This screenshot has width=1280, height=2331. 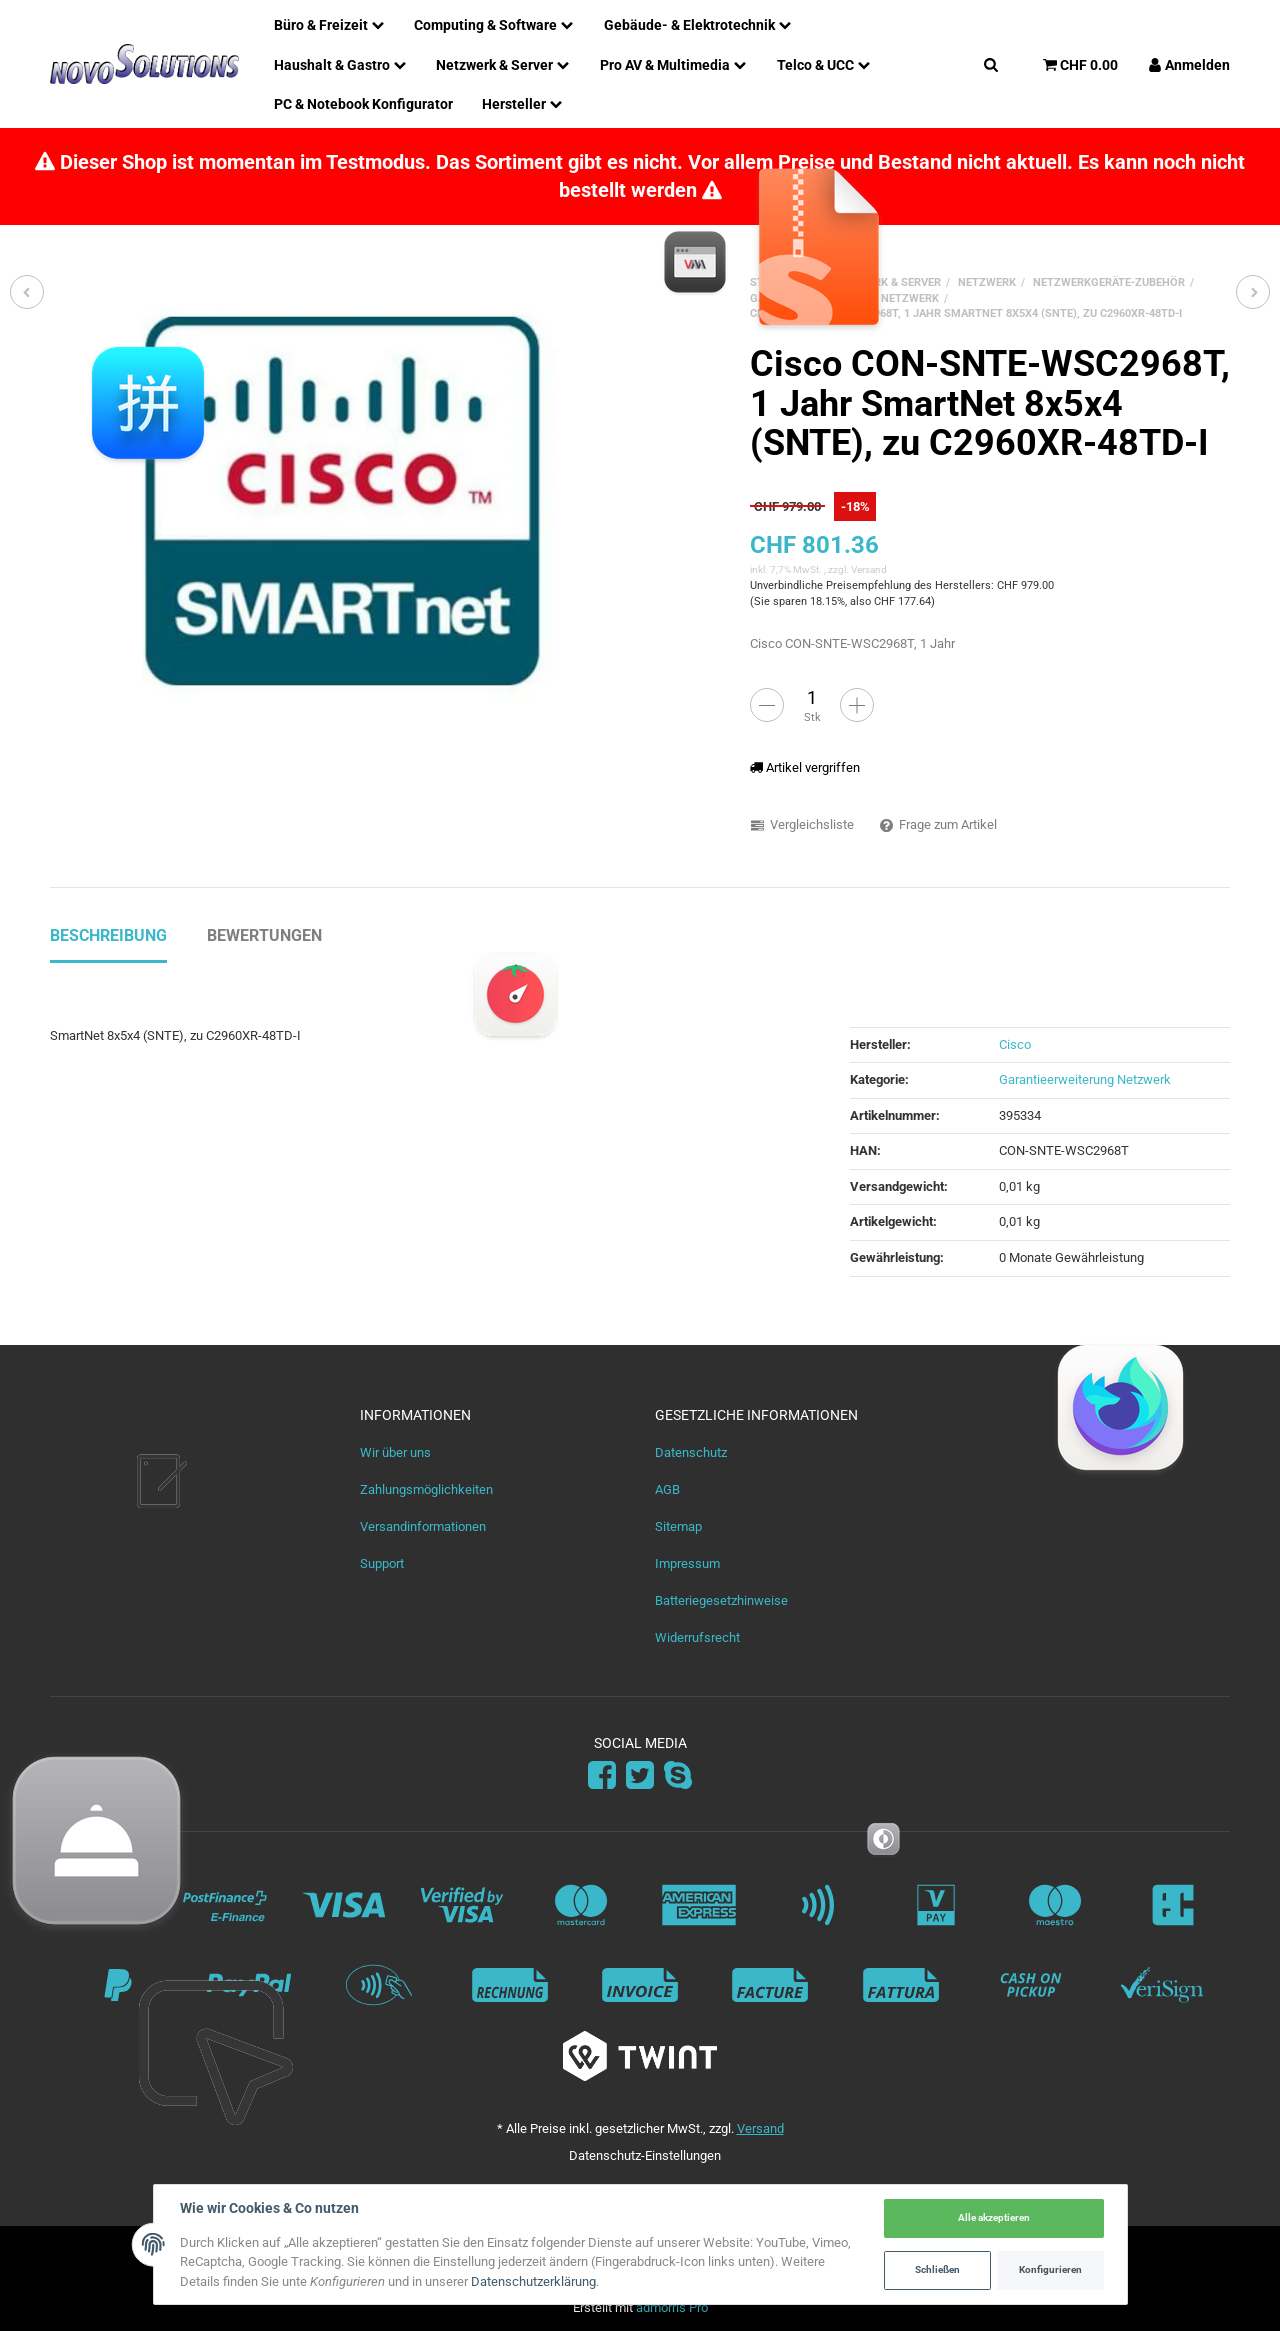 I want to click on customize application appearance settings, so click(x=883, y=1839).